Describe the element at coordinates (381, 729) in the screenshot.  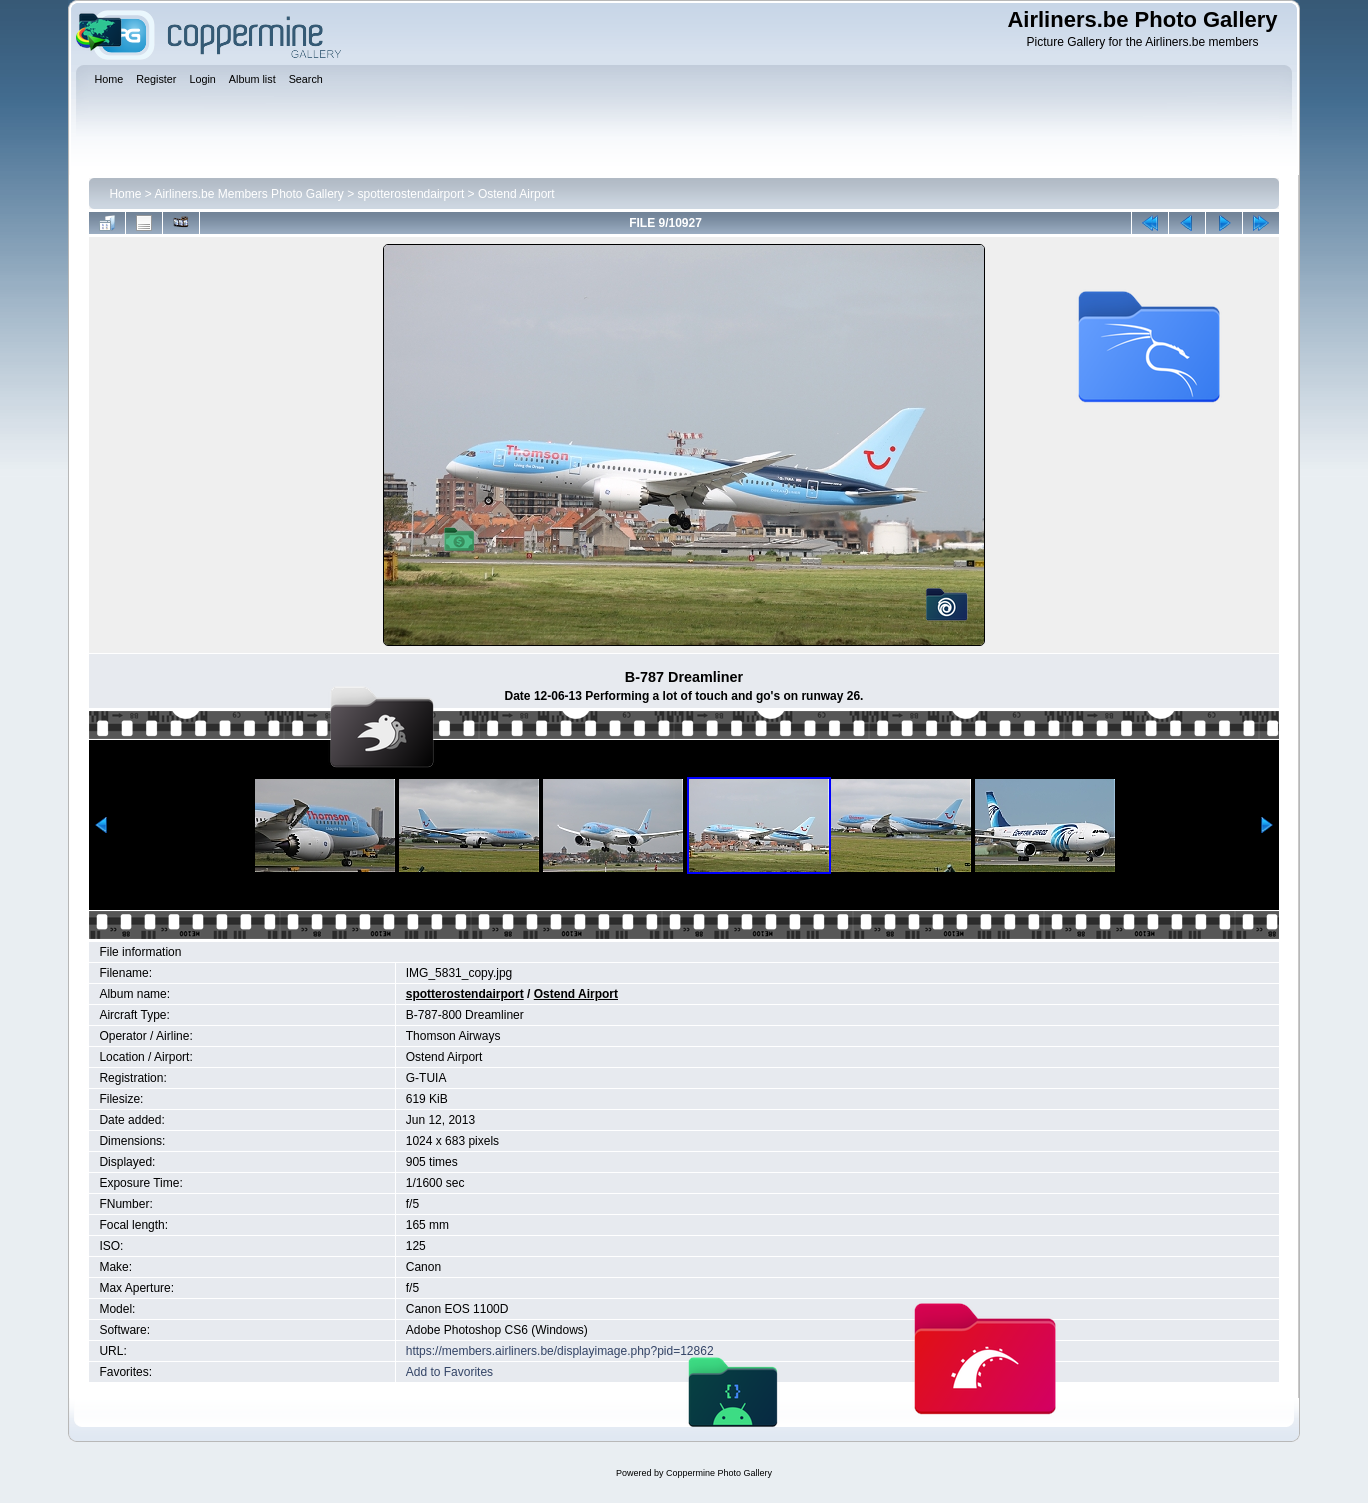
I see `folder containing bevy game engine project files` at that location.